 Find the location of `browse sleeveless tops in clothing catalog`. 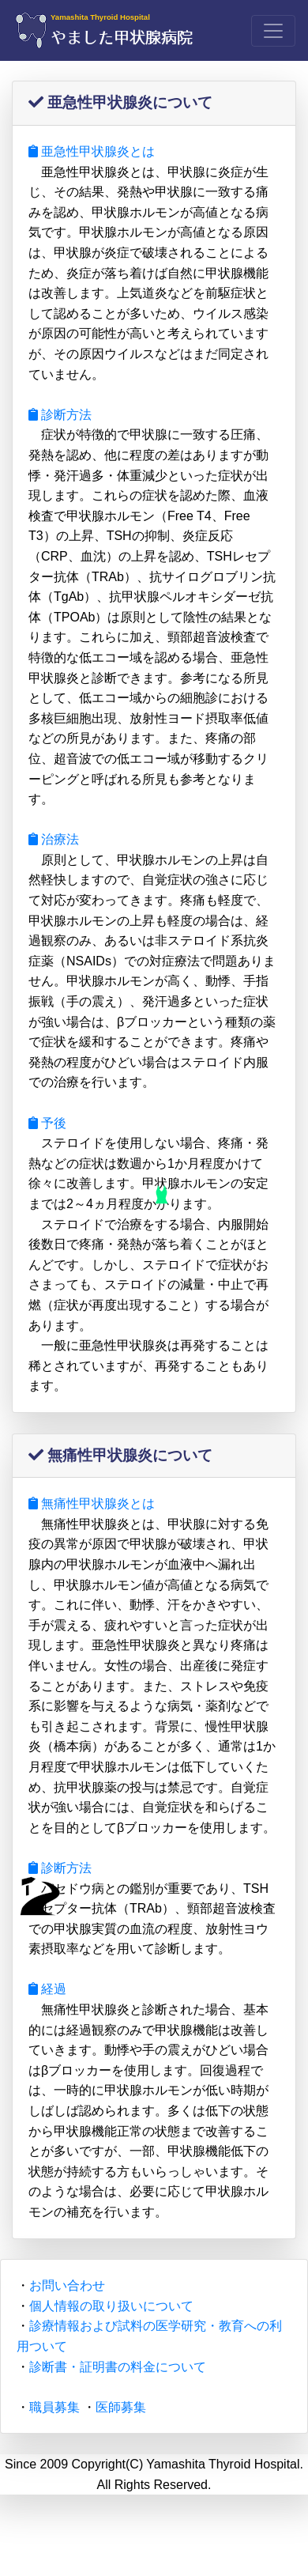

browse sleeveless tops in clothing catalog is located at coordinates (161, 1194).